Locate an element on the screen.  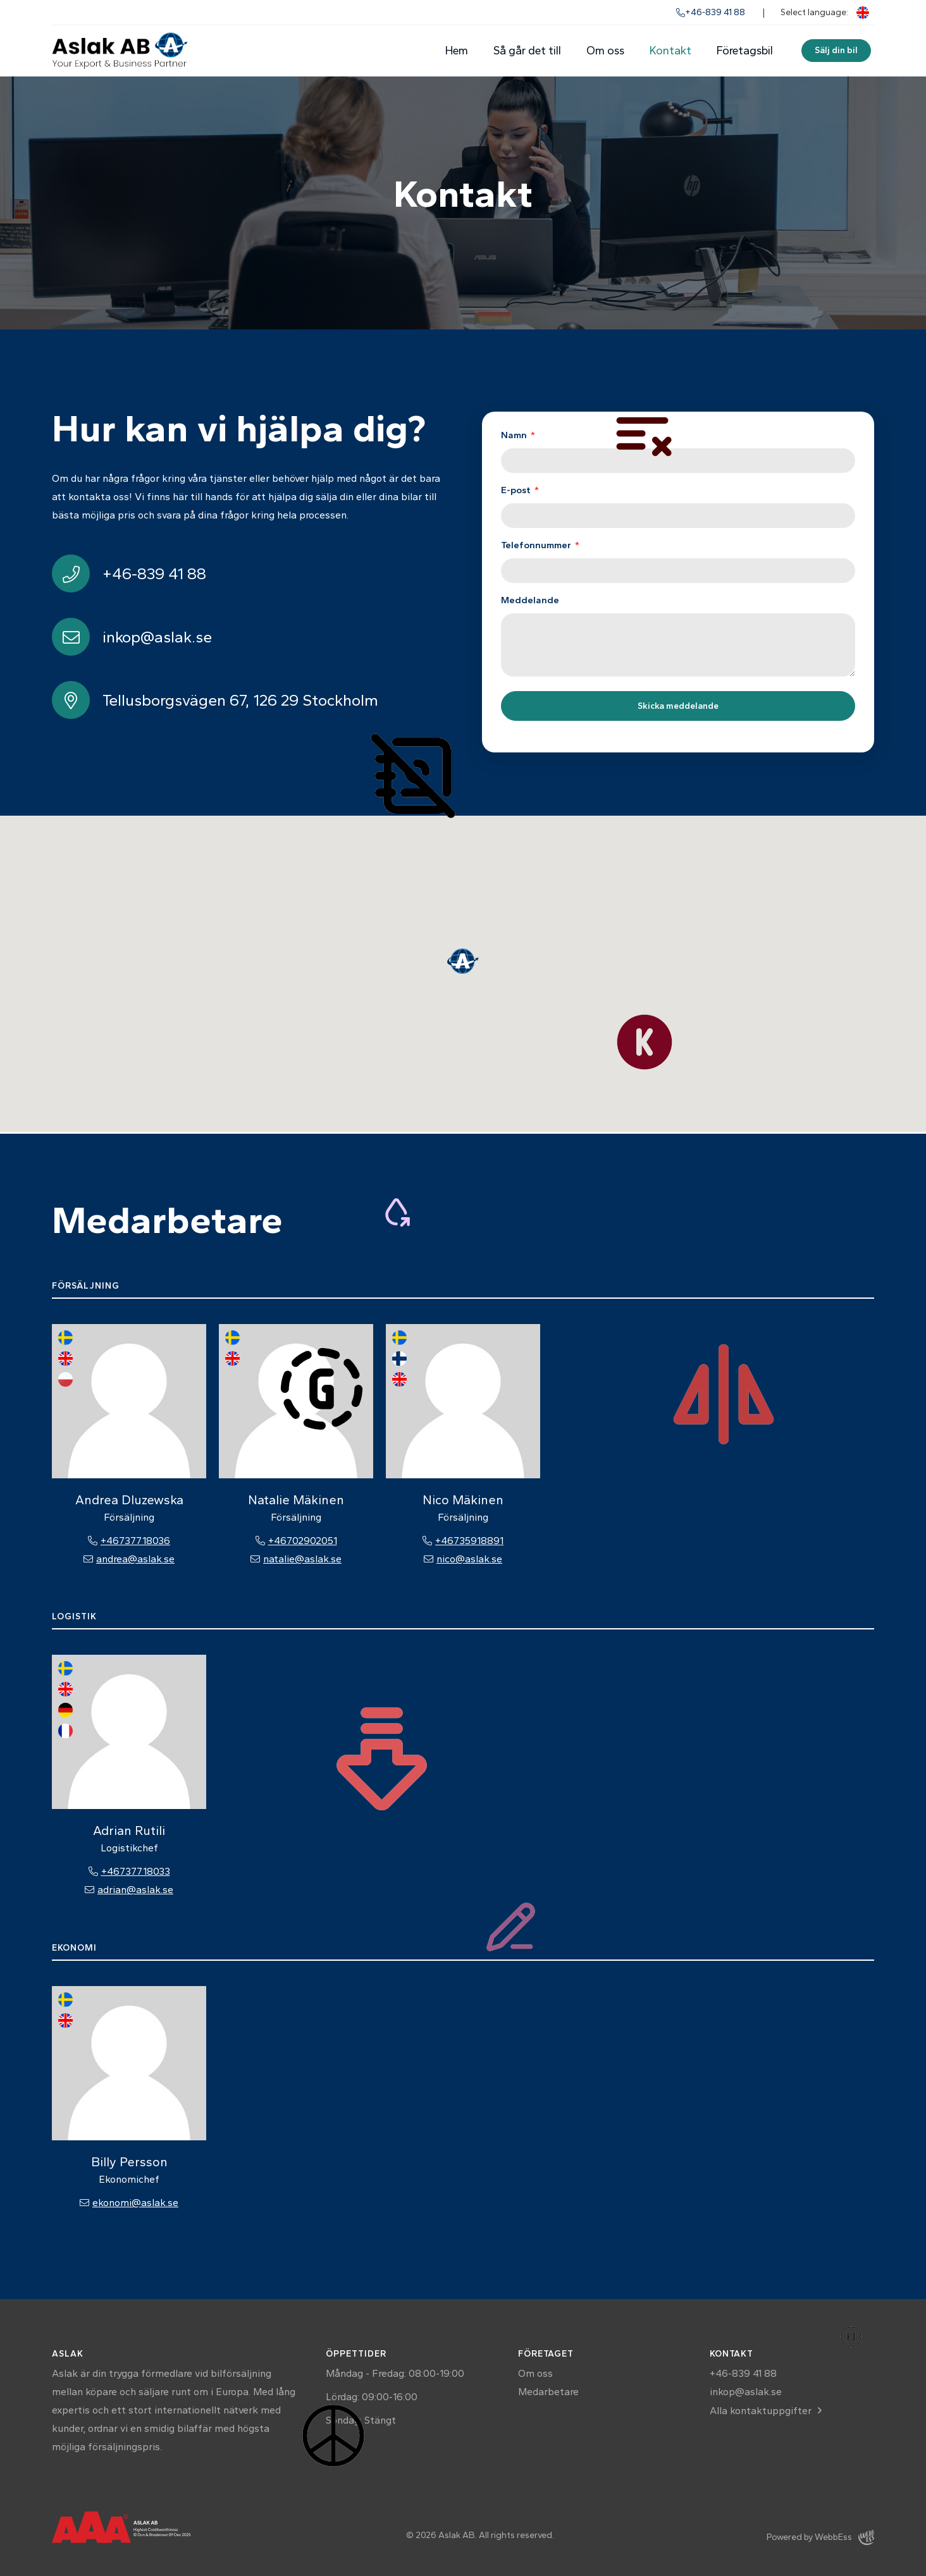
indicates a pending or in-progress Google connection is located at coordinates (321, 1389).